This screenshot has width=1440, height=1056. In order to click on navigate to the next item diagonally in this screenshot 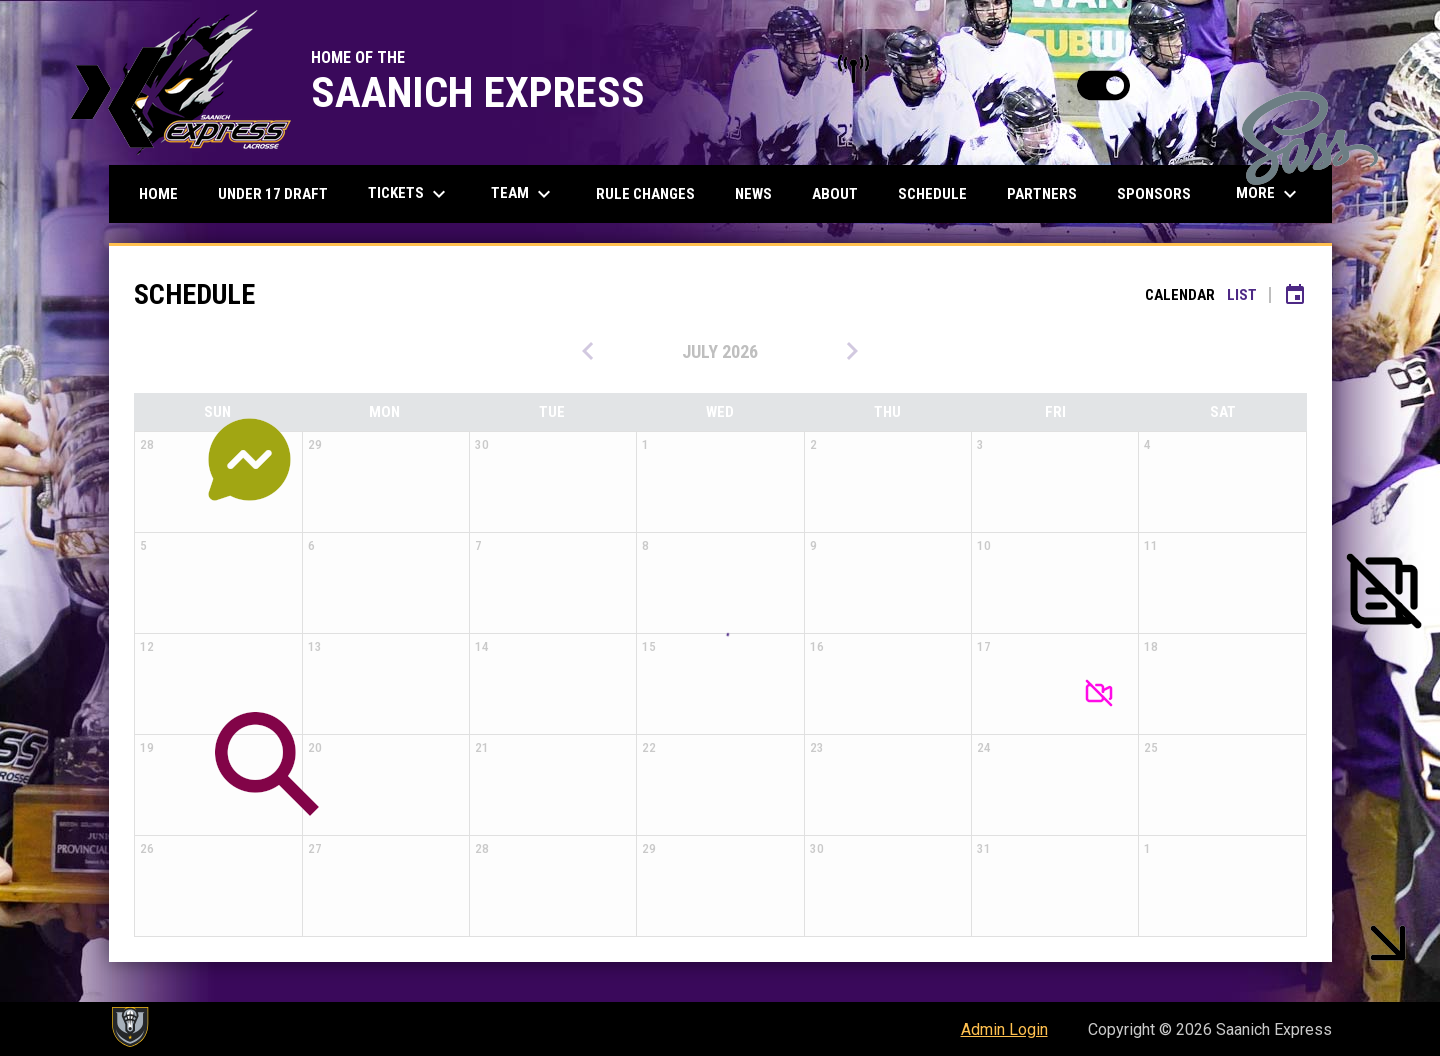, I will do `click(1388, 943)`.